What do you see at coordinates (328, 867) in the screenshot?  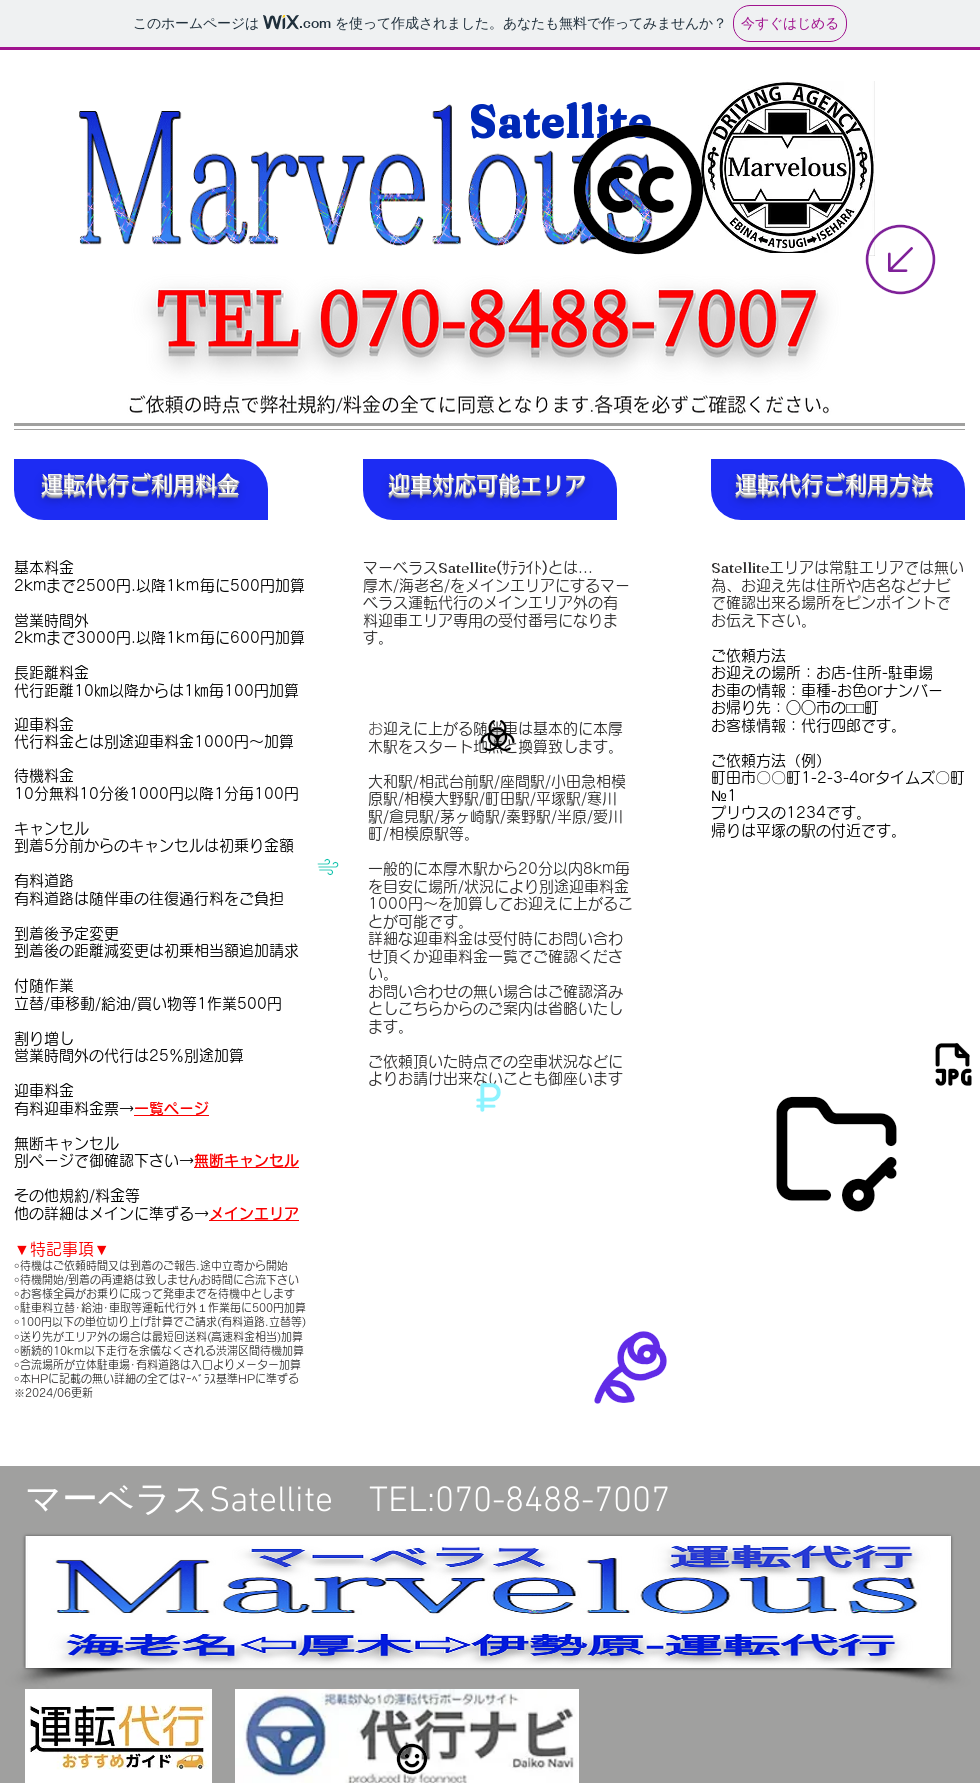 I see `indicates current wind conditions` at bounding box center [328, 867].